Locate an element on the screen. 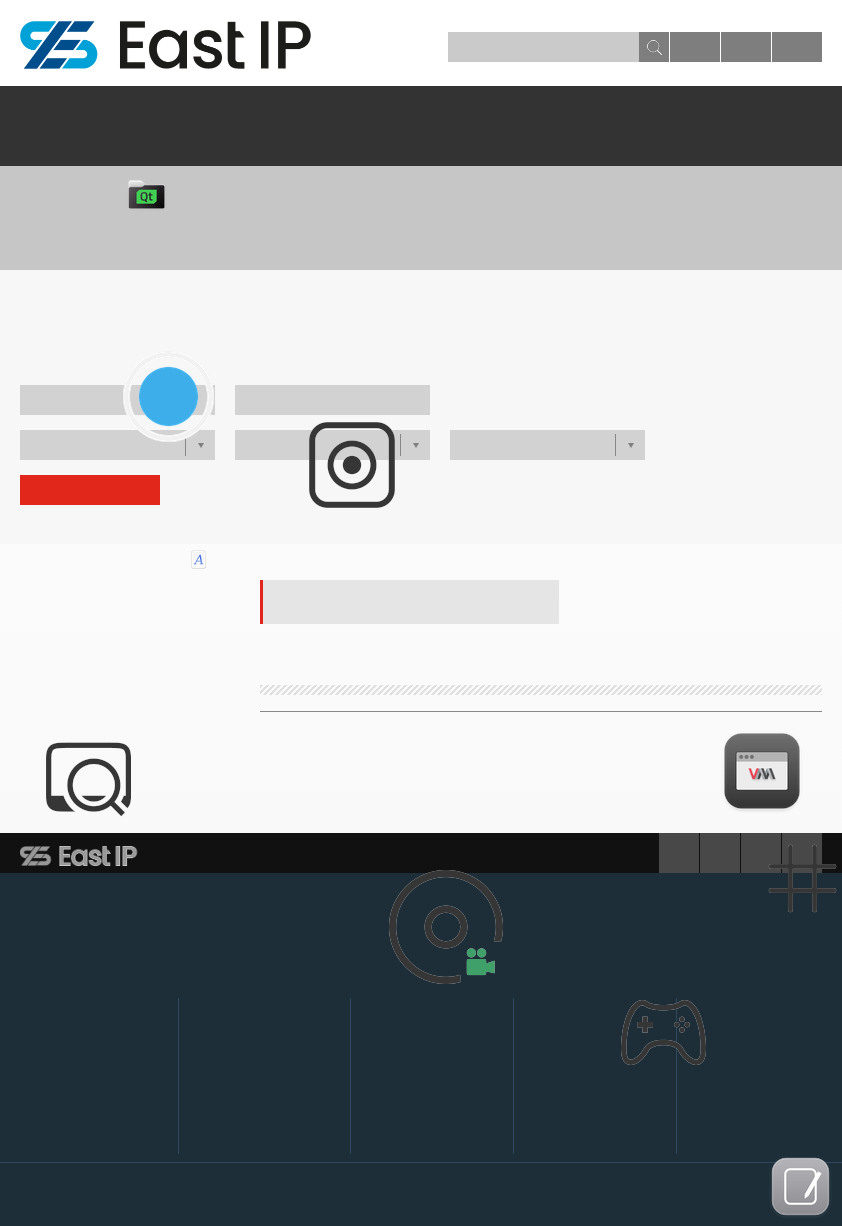  open image viewer application is located at coordinates (88, 774).